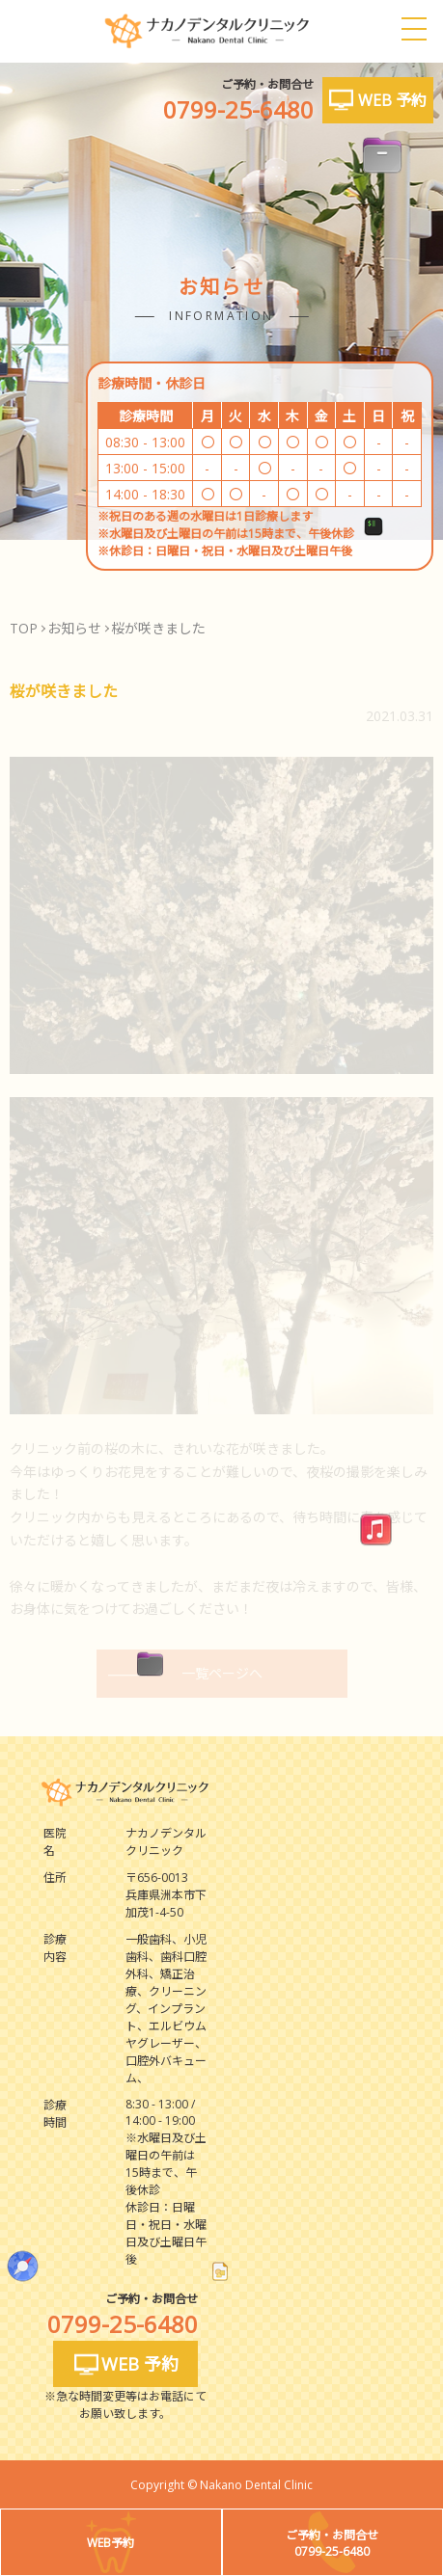 Image resolution: width=443 pixels, height=2576 pixels. I want to click on open the music player app, so click(375, 1529).